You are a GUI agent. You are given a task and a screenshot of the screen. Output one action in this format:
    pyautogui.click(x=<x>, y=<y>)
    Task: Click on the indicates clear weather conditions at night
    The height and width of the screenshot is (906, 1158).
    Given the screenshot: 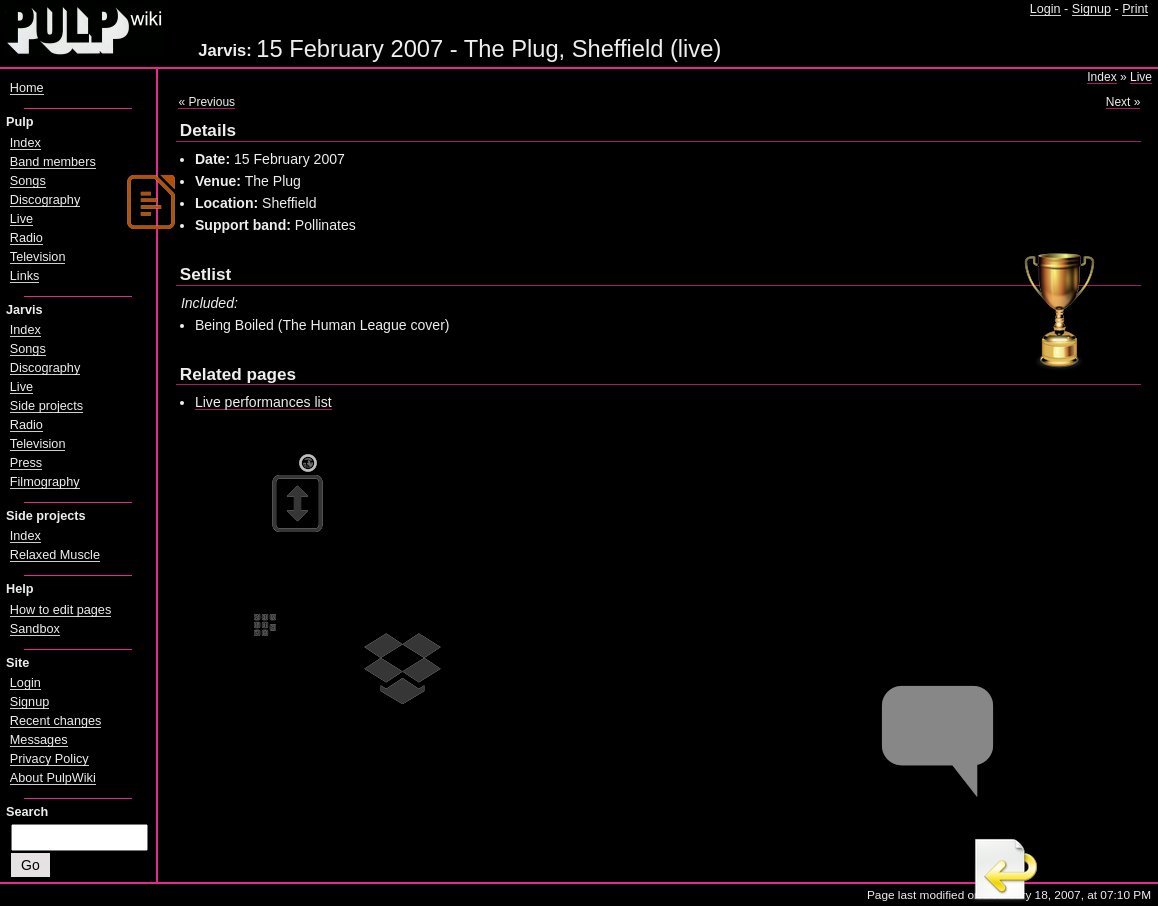 What is the action you would take?
    pyautogui.click(x=308, y=463)
    